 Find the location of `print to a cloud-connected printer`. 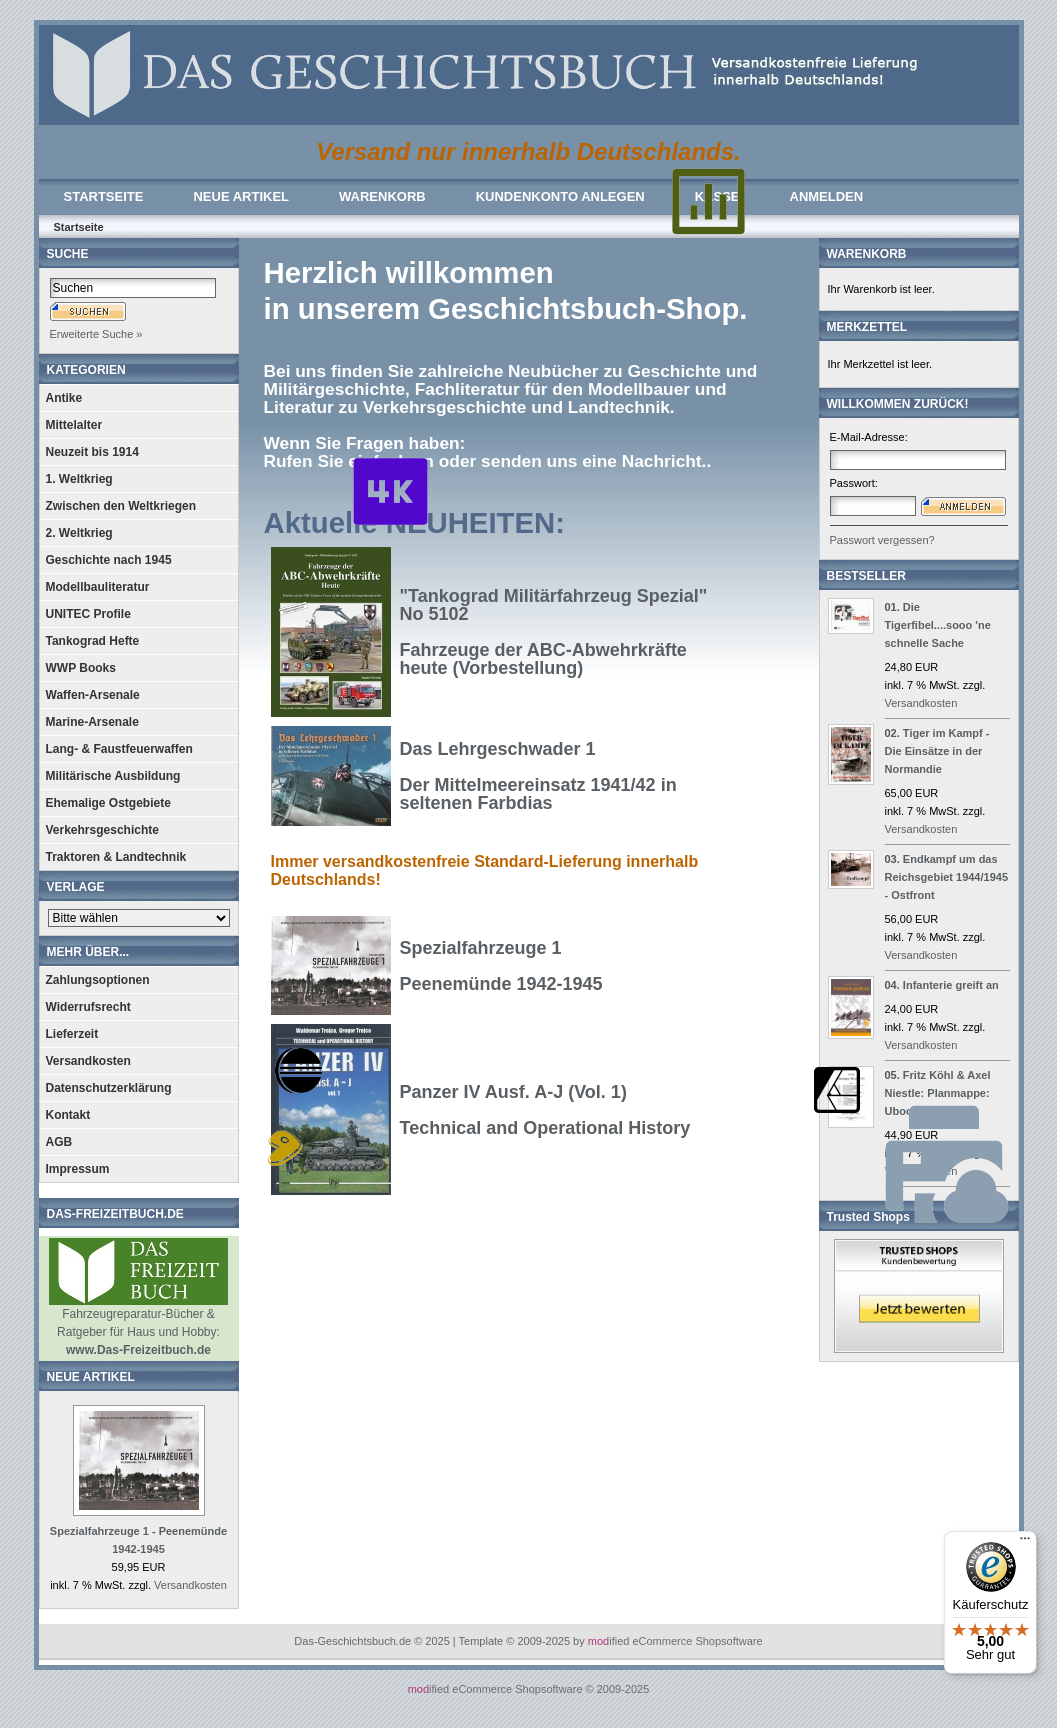

print to a cloud-connected printer is located at coordinates (944, 1164).